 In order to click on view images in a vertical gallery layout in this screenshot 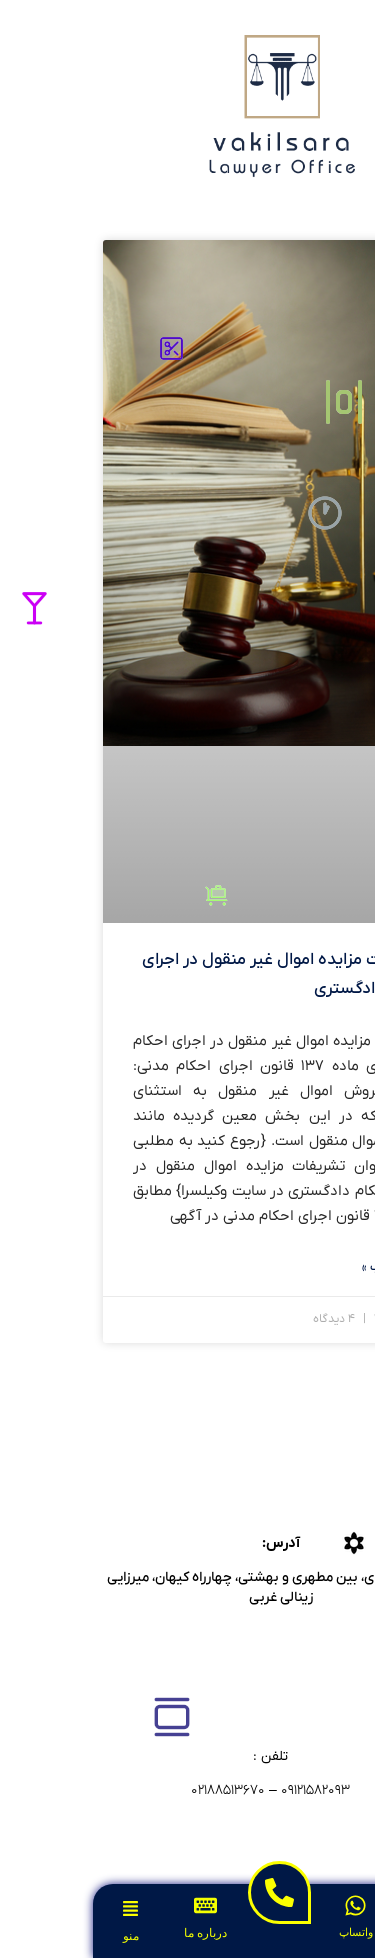, I will do `click(172, 1717)`.